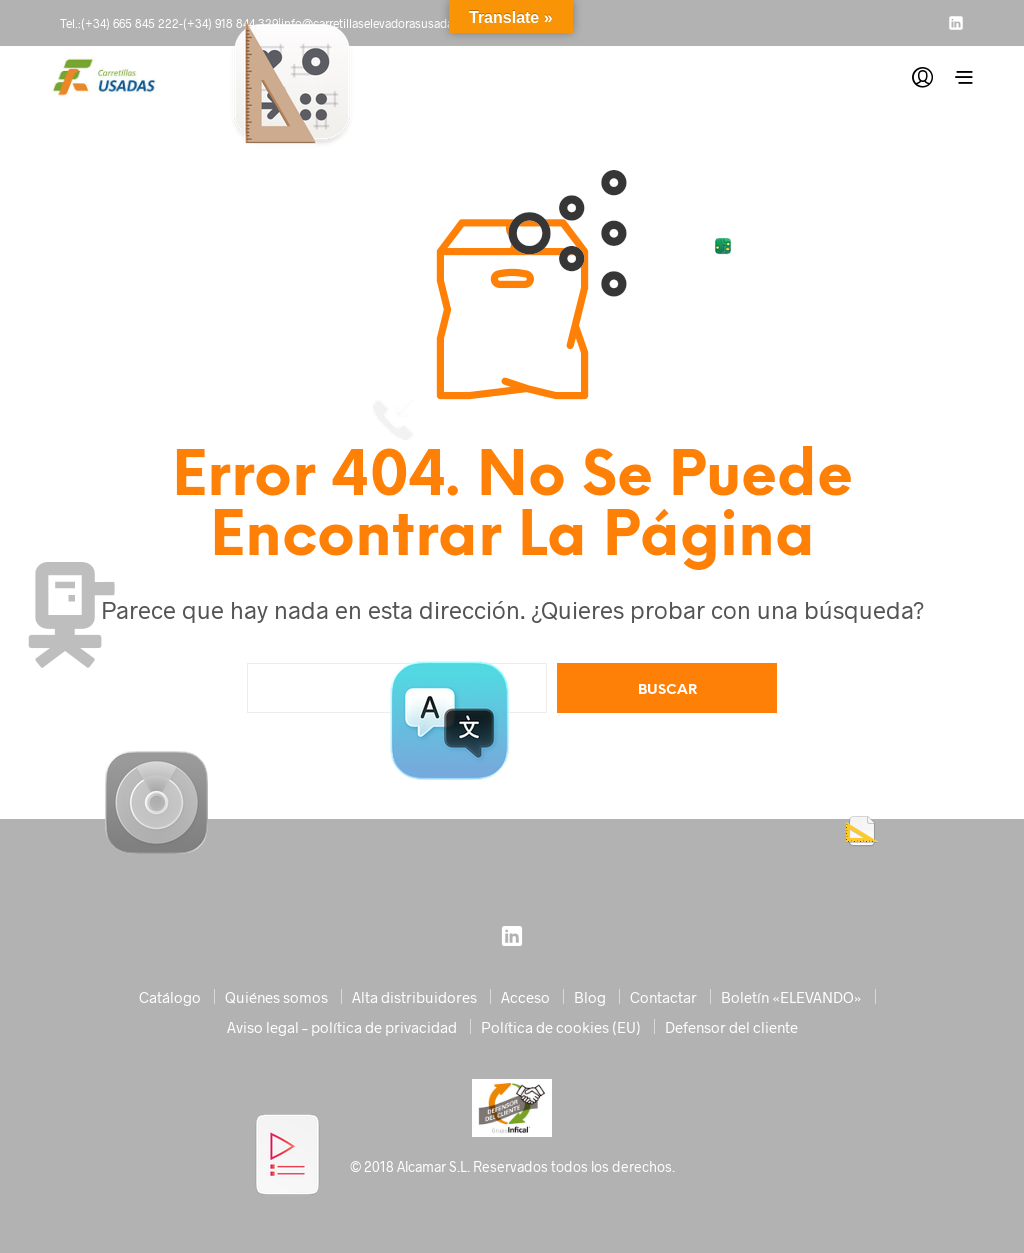 The width and height of the screenshot is (1024, 1253). What do you see at coordinates (156, 802) in the screenshot?
I see `open Find My app to locate devices or people` at bounding box center [156, 802].